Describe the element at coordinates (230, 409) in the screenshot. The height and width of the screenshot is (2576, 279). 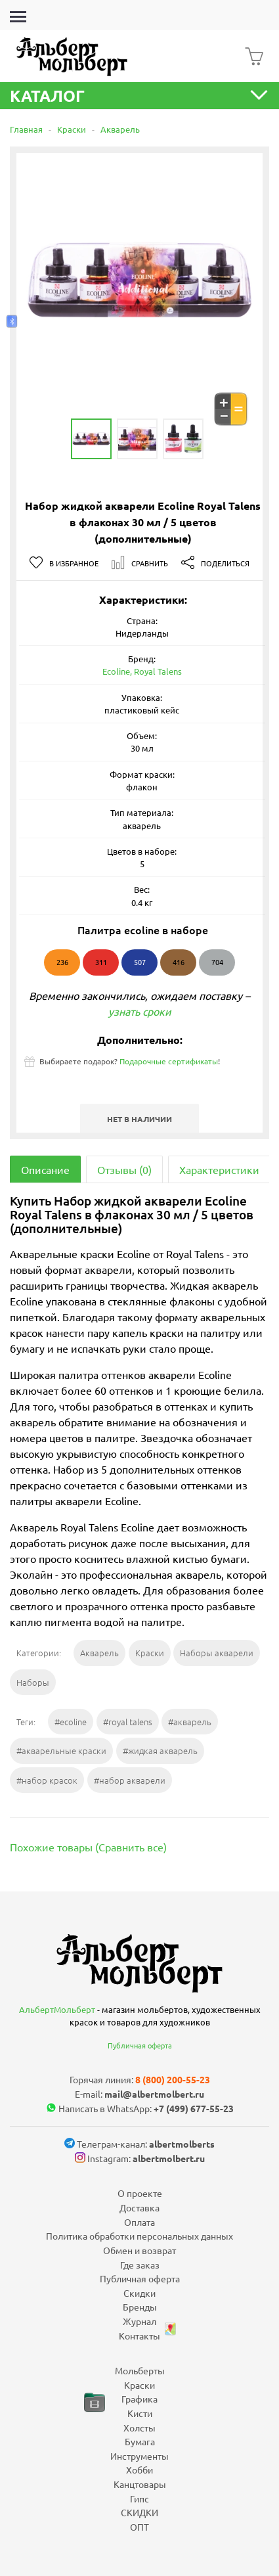
I see `open the calculator app` at that location.